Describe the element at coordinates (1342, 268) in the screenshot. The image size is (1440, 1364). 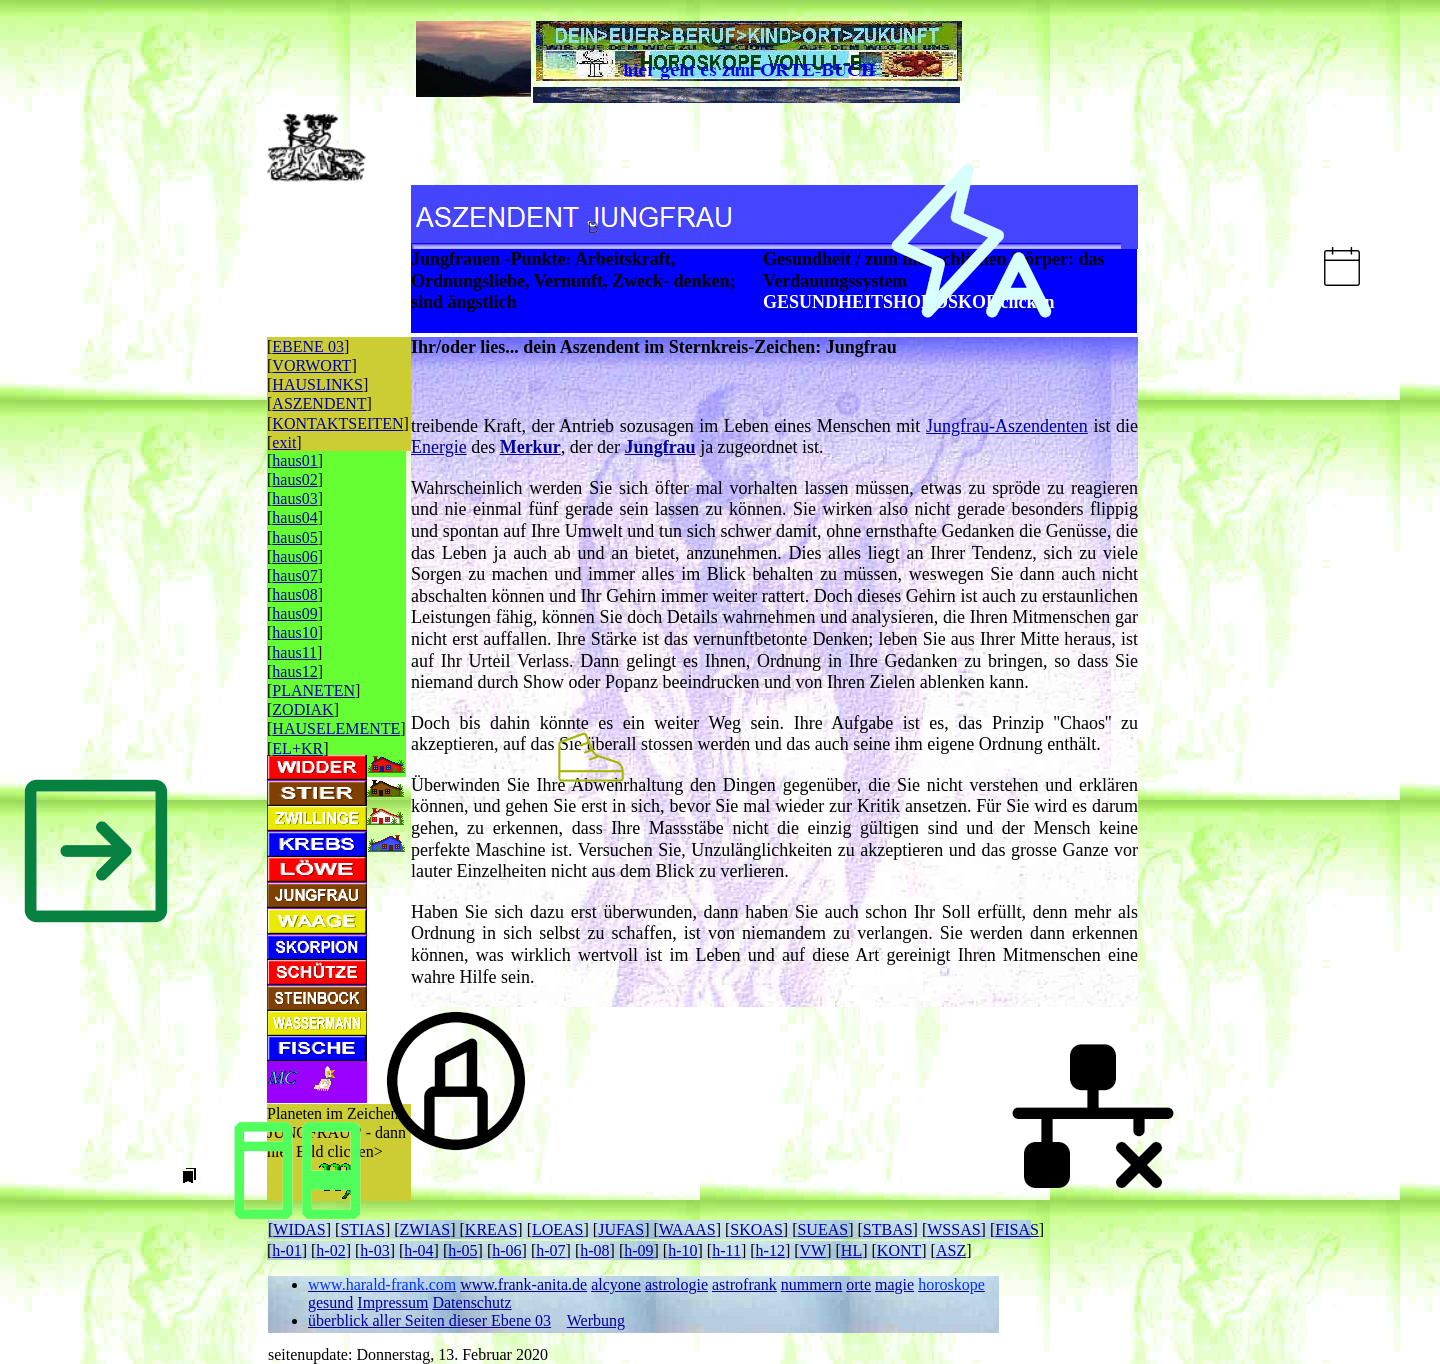
I see `view calendar or schedule` at that location.